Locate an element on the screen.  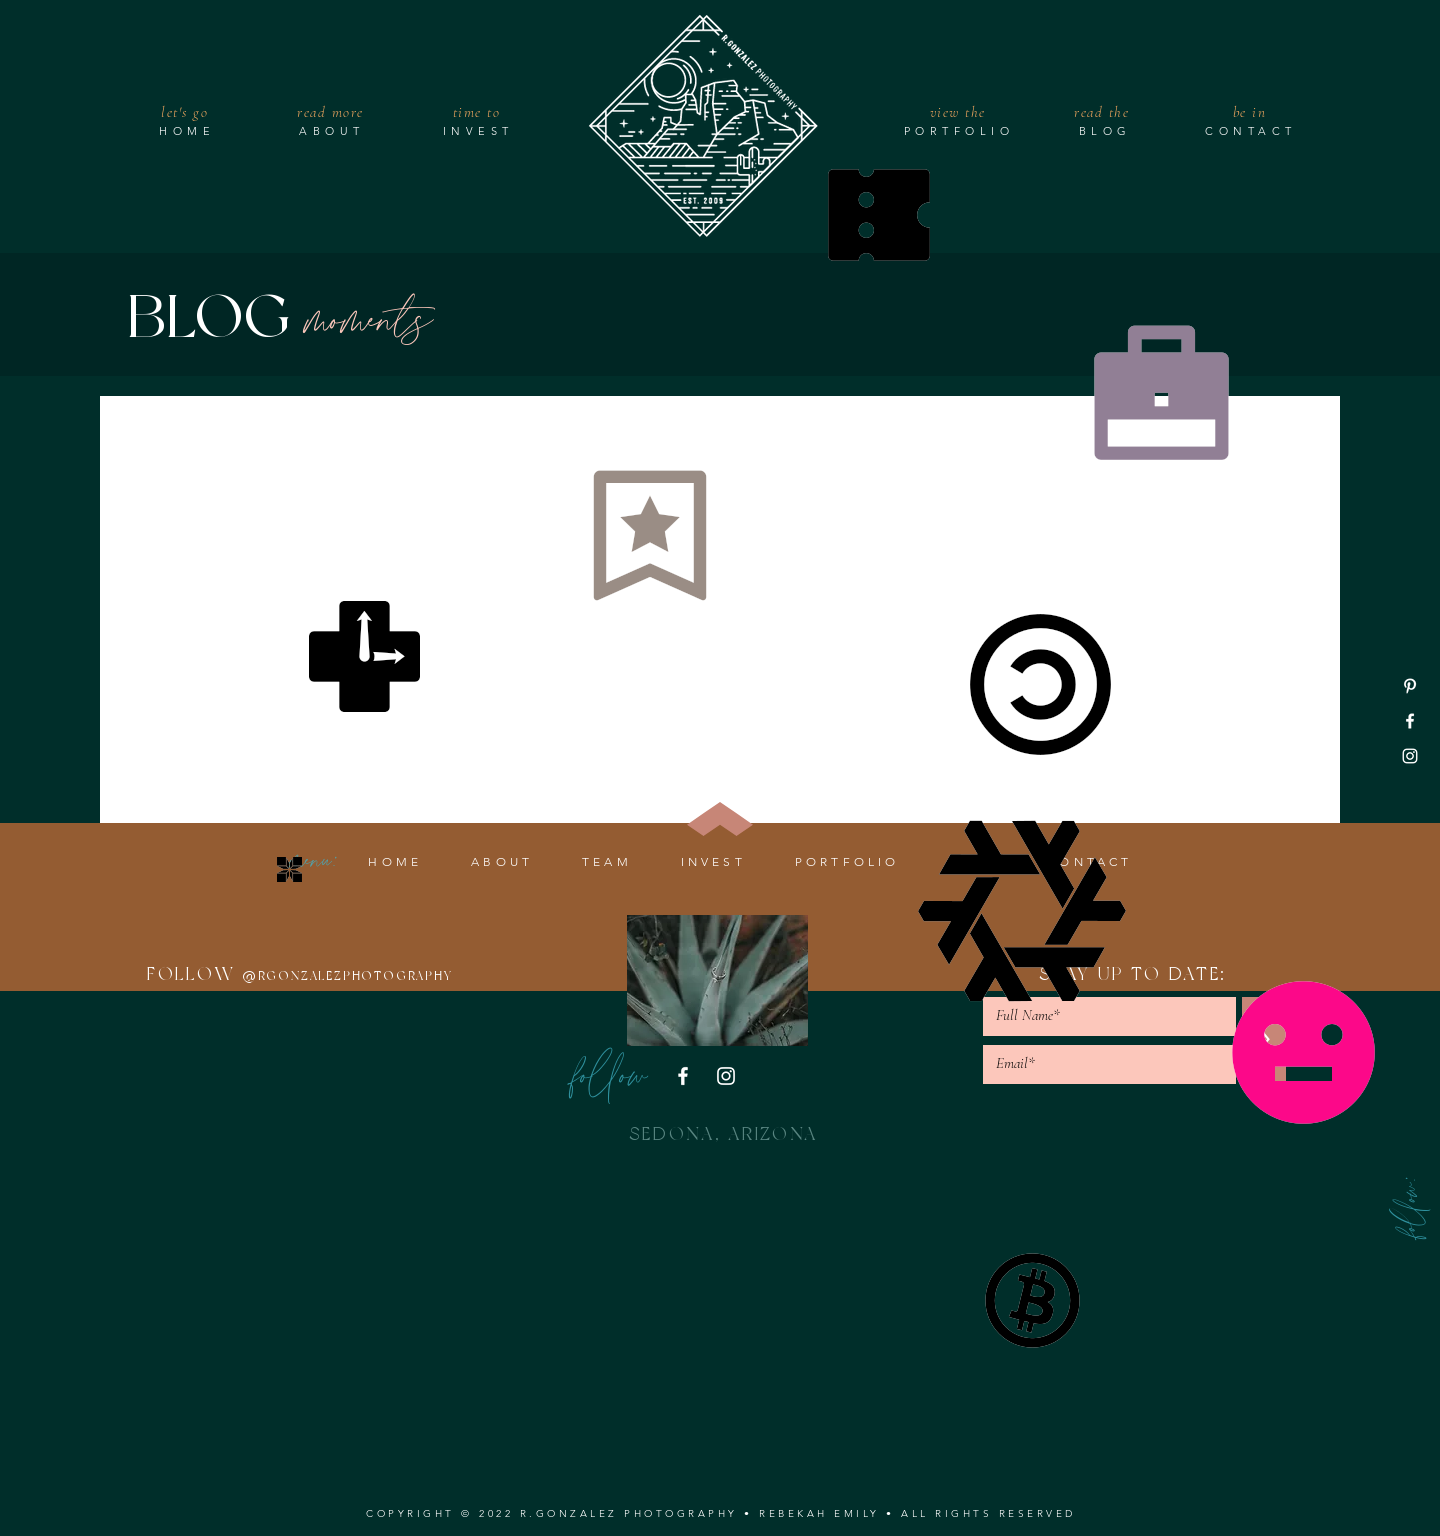
open Code::Blocks IDE is located at coordinates (289, 869).